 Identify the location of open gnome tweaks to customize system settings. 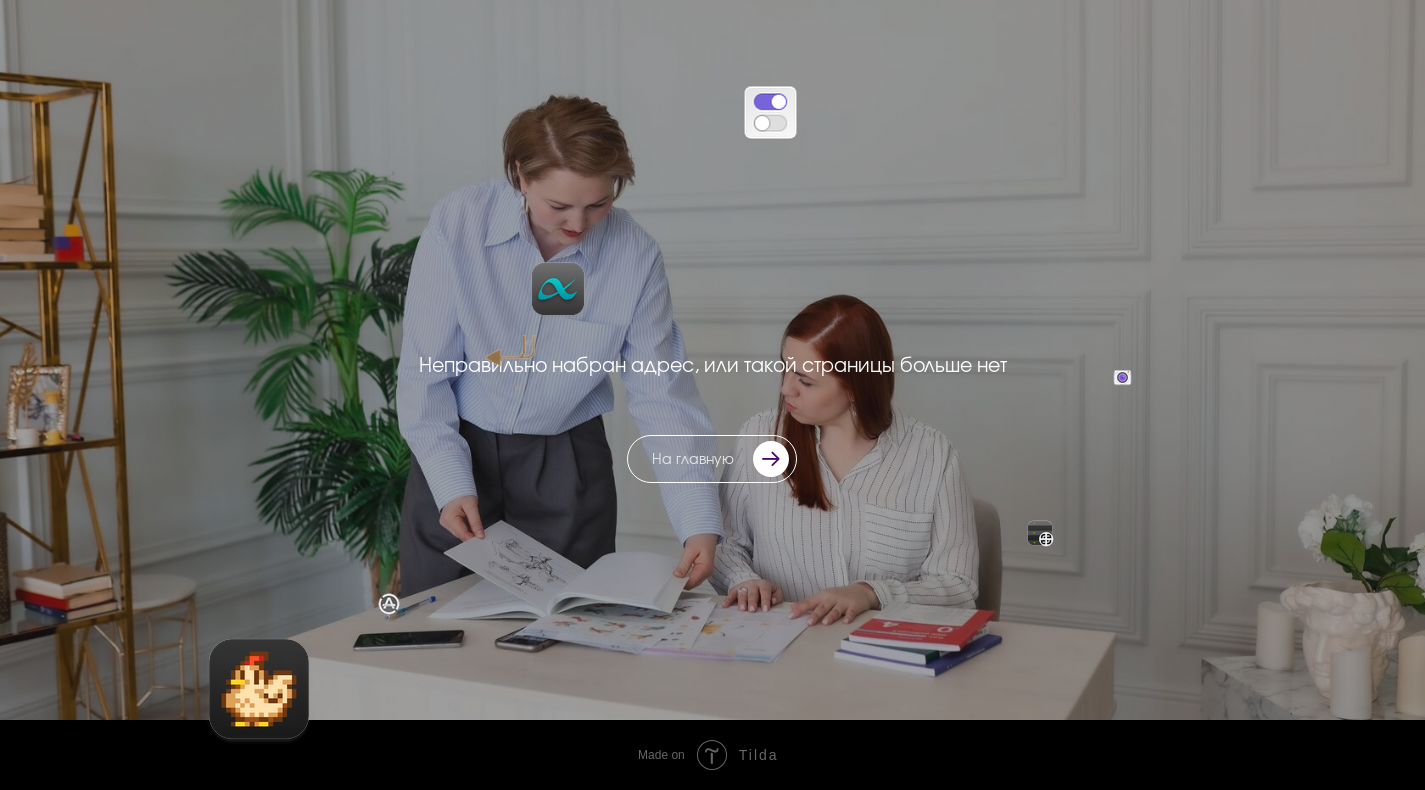
(770, 112).